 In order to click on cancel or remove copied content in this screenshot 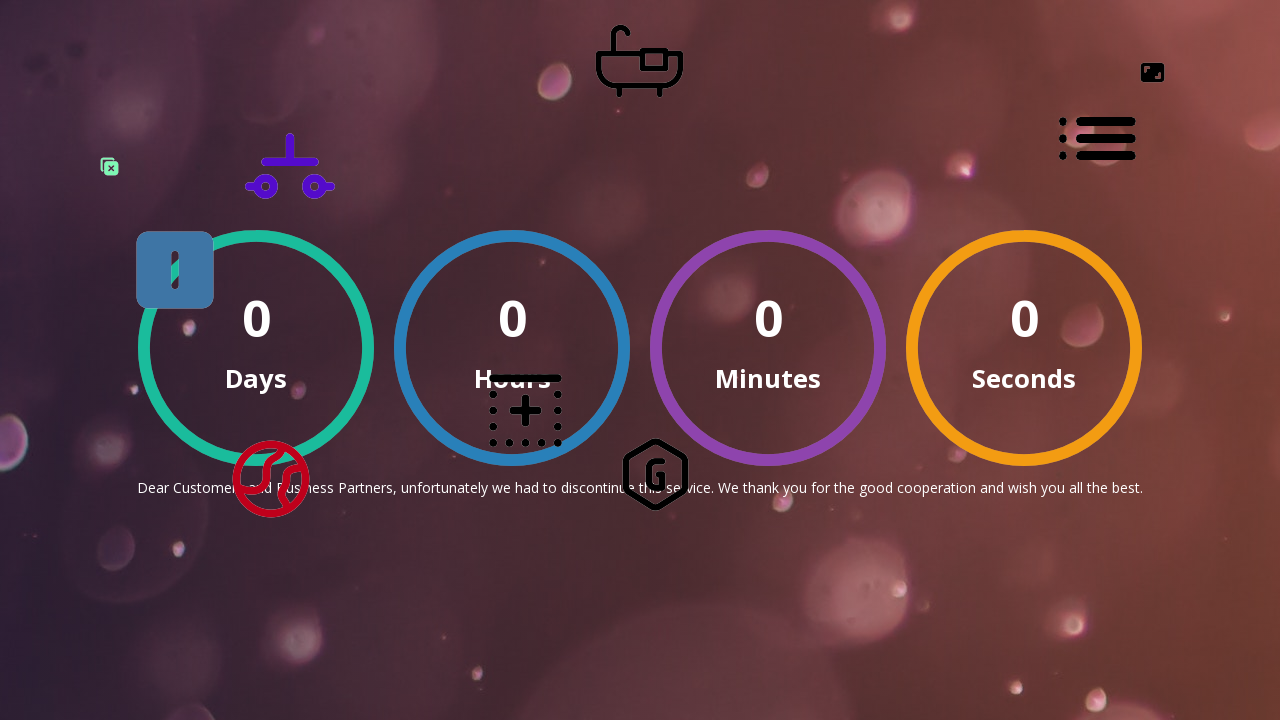, I will do `click(109, 166)`.